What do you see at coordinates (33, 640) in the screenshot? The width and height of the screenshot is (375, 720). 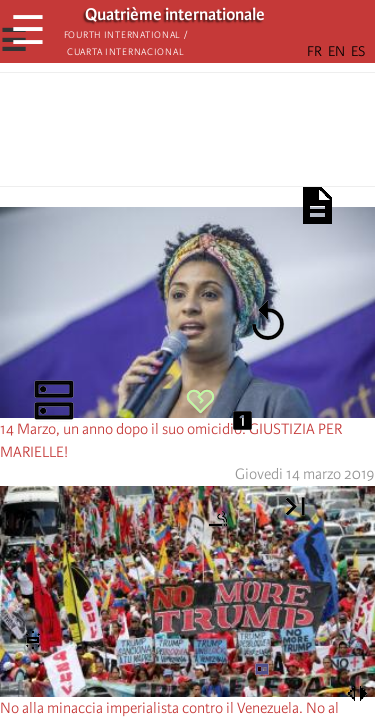 I see `adjust screen brightness settings` at bounding box center [33, 640].